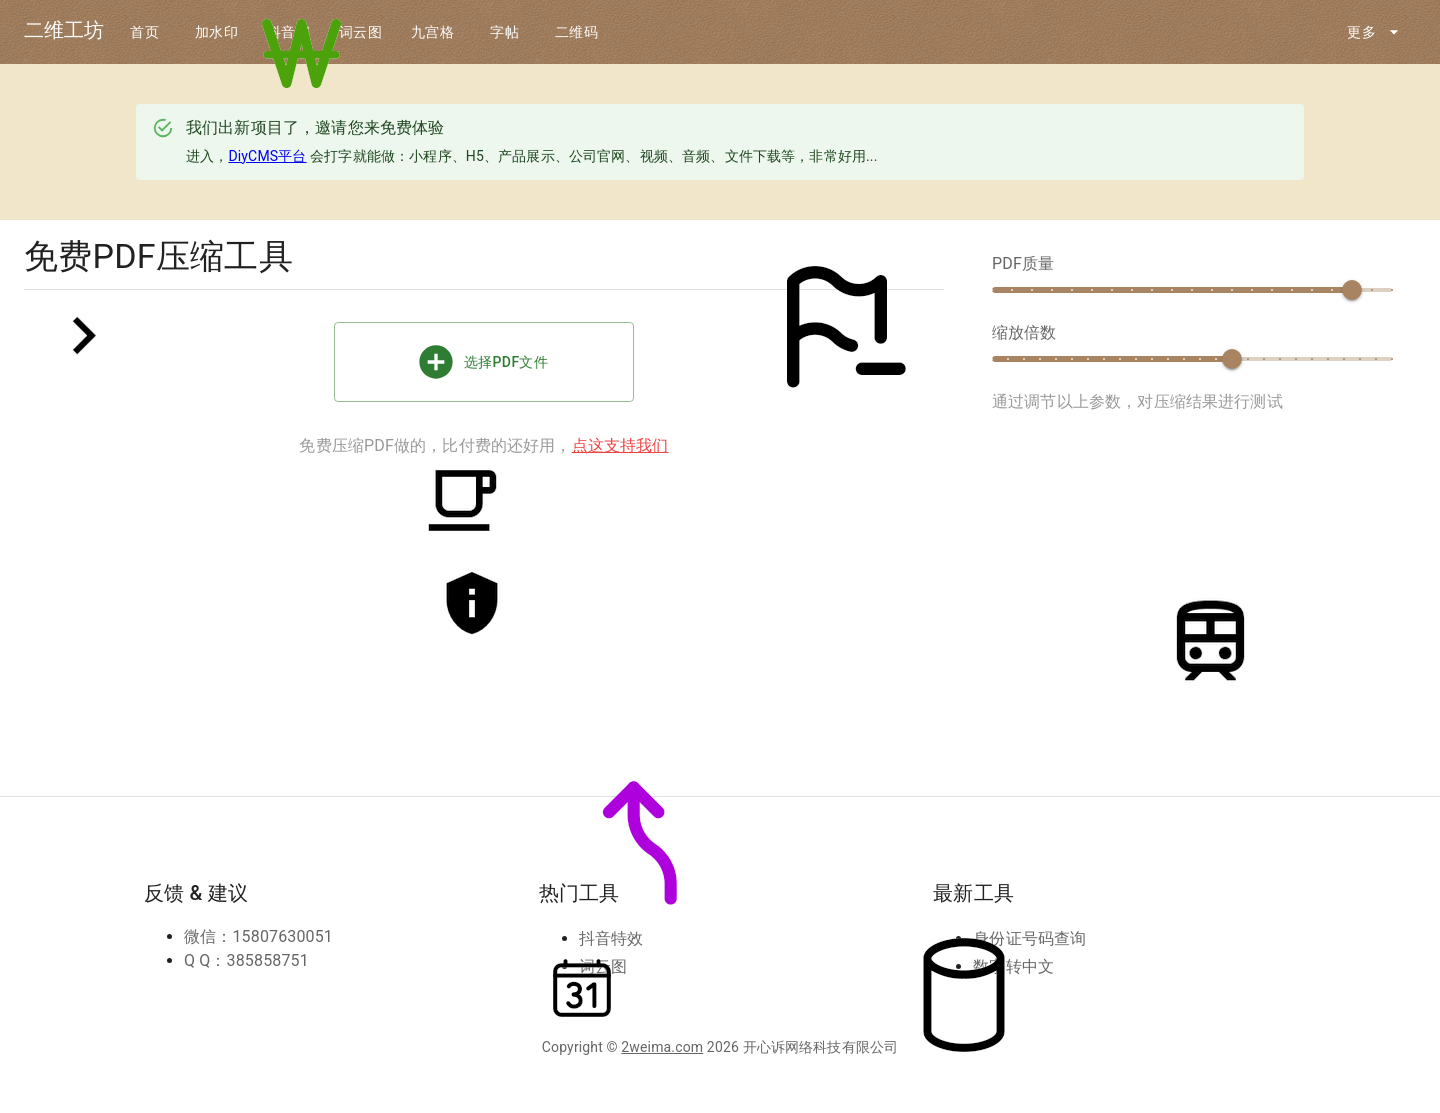  What do you see at coordinates (646, 843) in the screenshot?
I see `go back to previous screen` at bounding box center [646, 843].